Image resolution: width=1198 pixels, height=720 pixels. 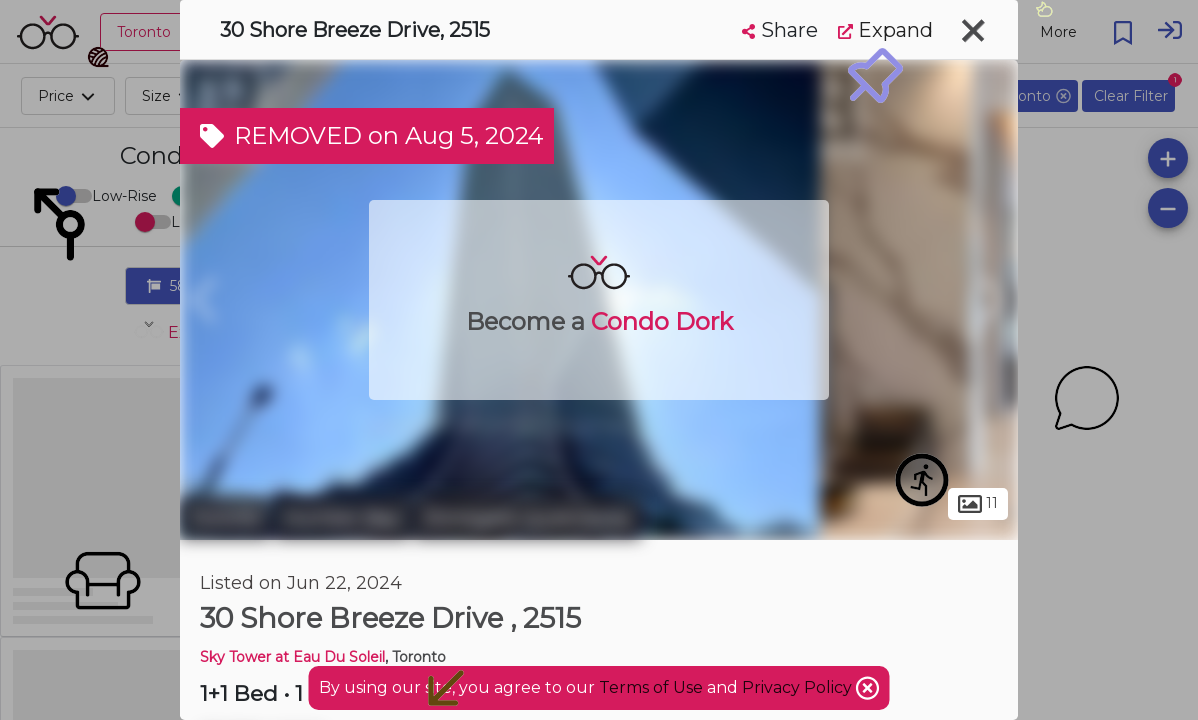 I want to click on access knitting or crochet patterns, so click(x=98, y=57).